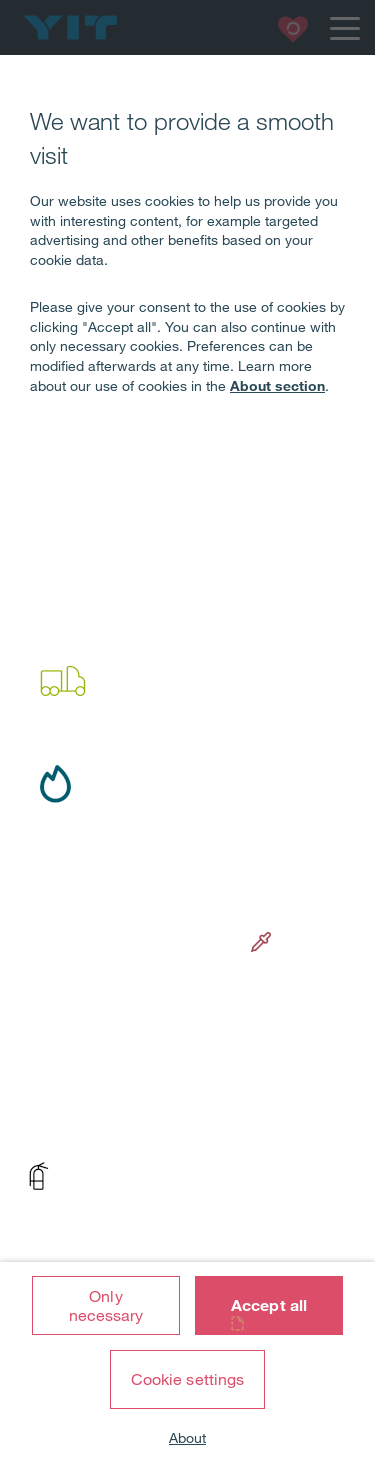  What do you see at coordinates (55, 784) in the screenshot?
I see `indicates trending or popular content` at bounding box center [55, 784].